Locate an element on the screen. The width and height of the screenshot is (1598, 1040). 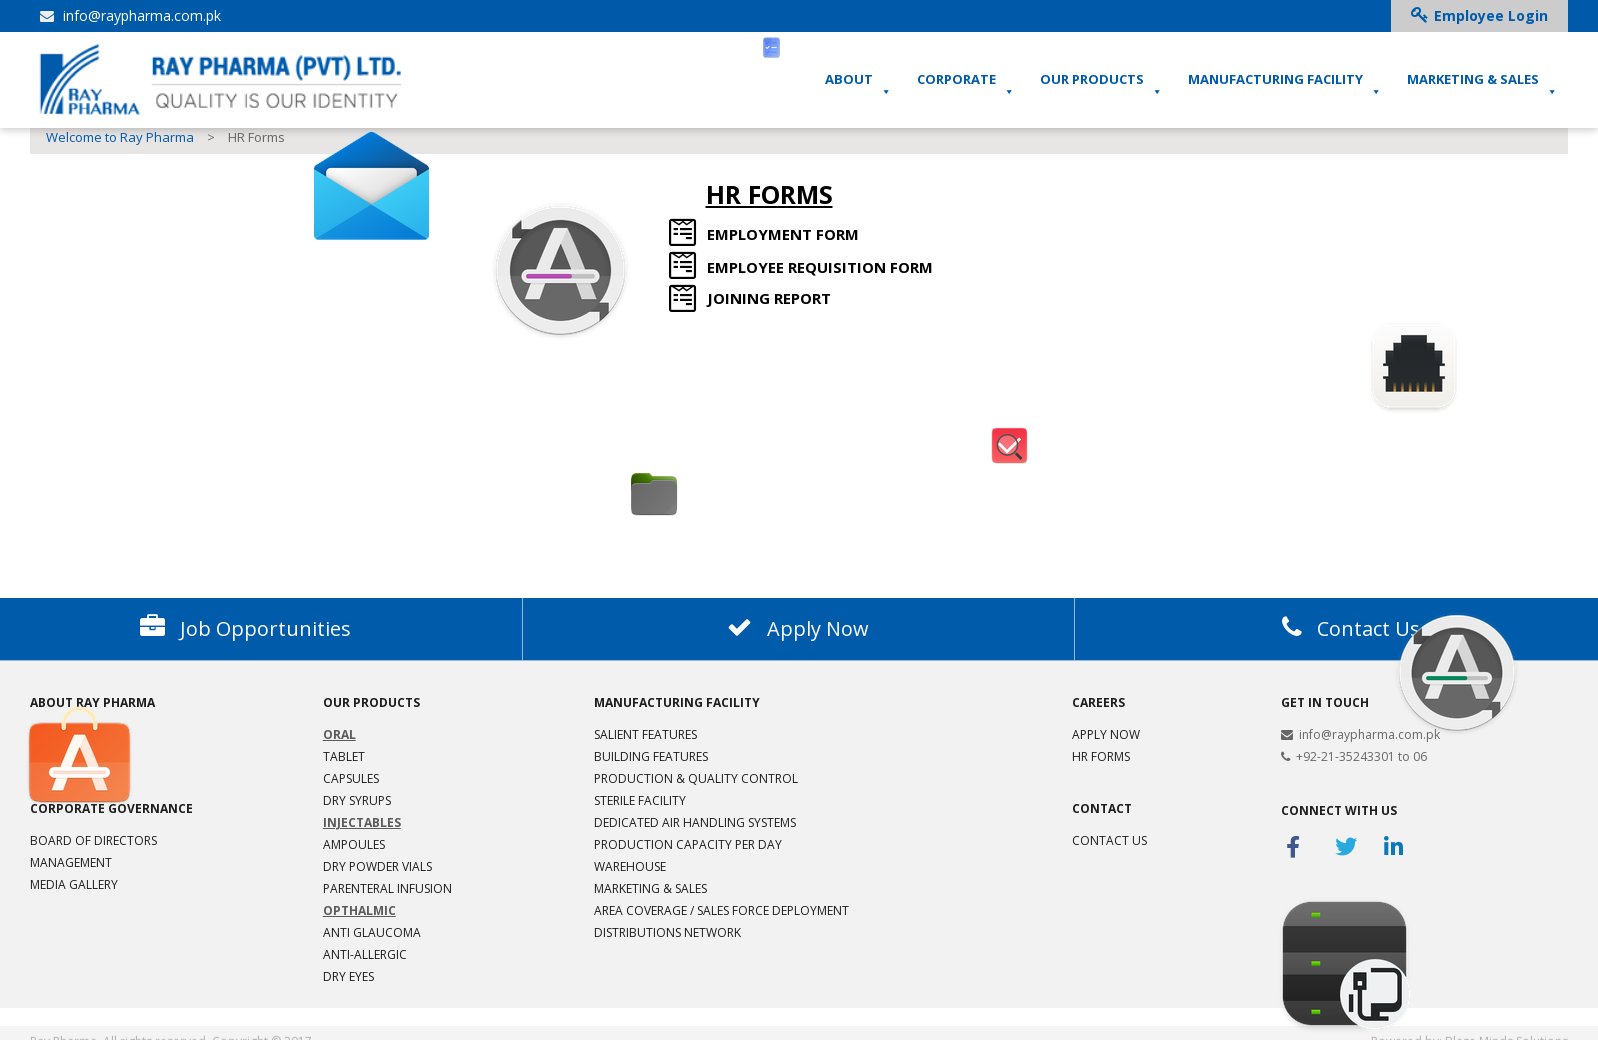
open dconf editor to browse and modify system configuration settings is located at coordinates (1009, 445).